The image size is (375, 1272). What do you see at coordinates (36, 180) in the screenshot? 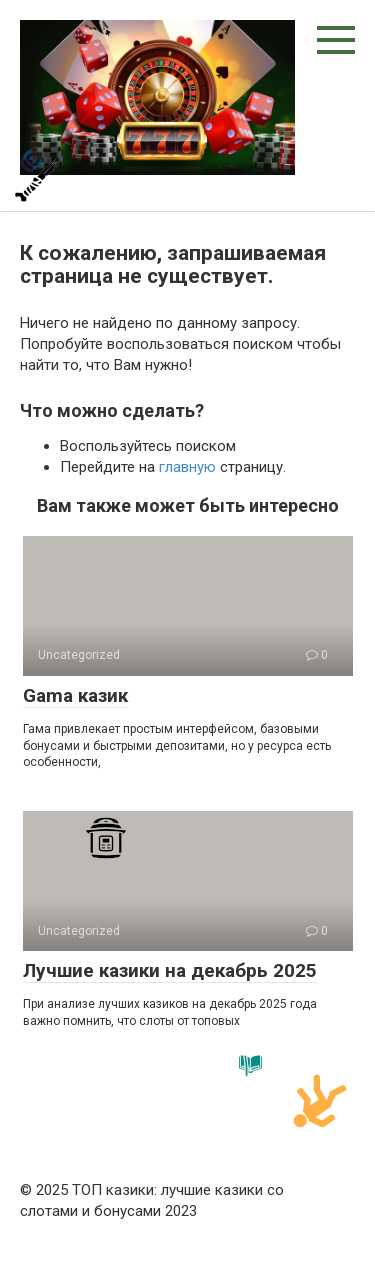
I see `equip a bone knife weapon` at bounding box center [36, 180].